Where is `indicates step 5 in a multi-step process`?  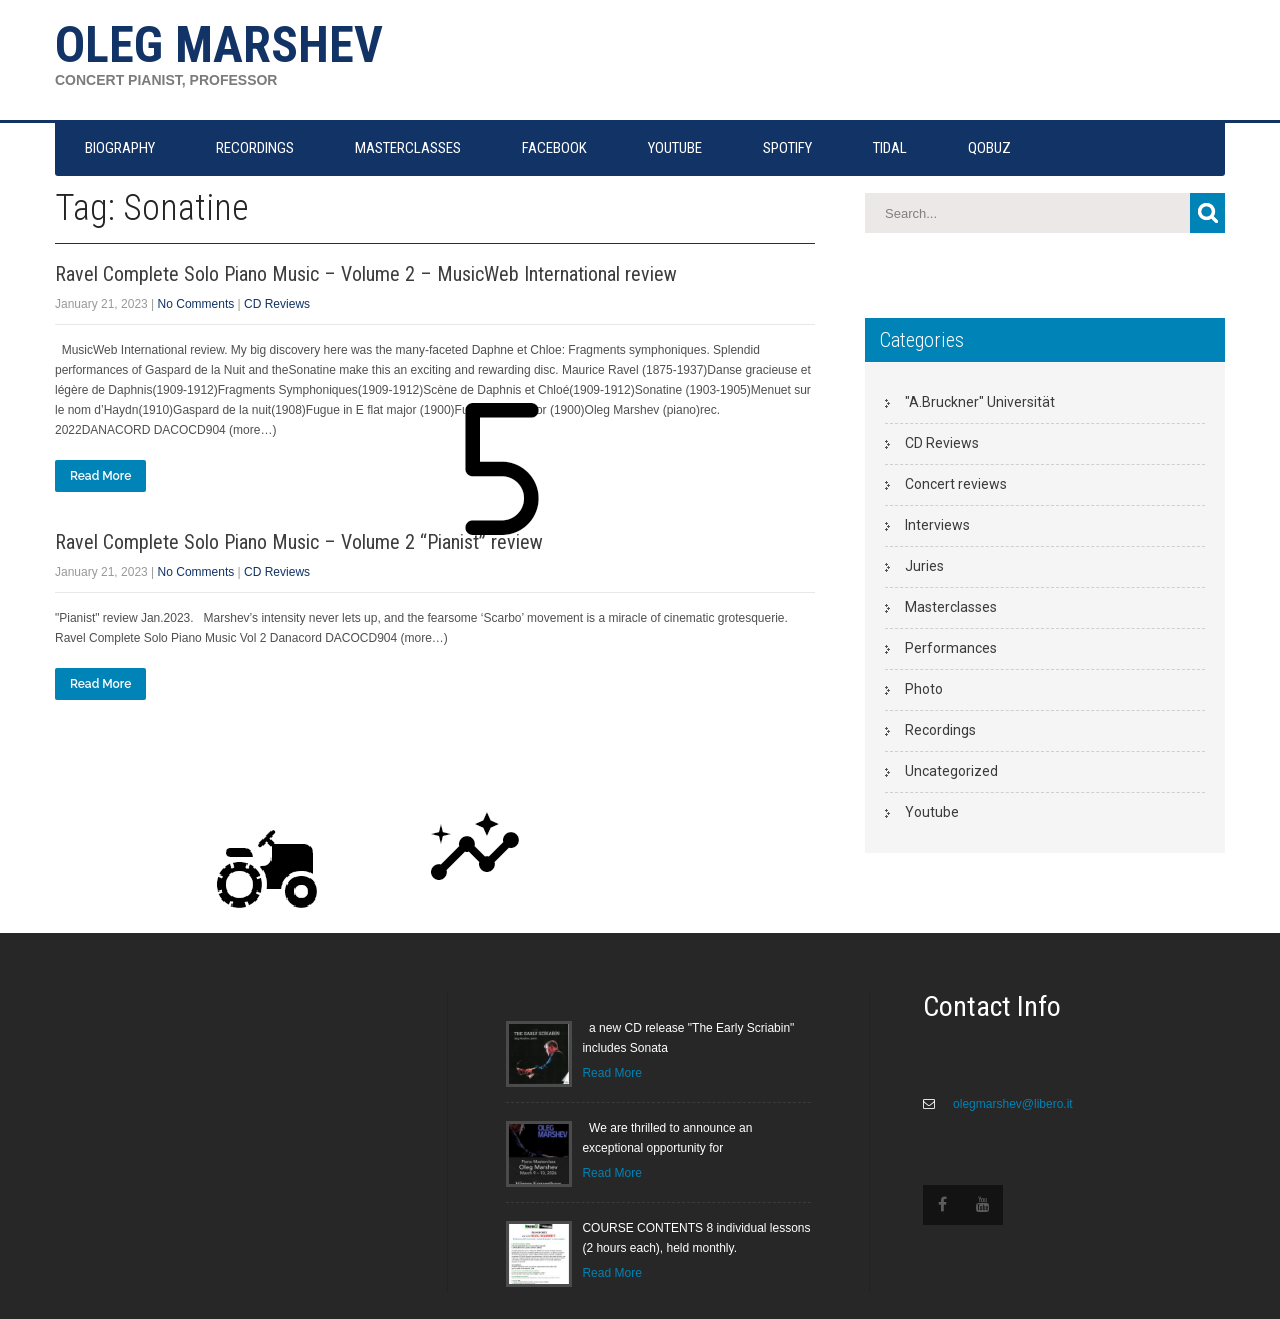 indicates step 5 in a multi-step process is located at coordinates (502, 469).